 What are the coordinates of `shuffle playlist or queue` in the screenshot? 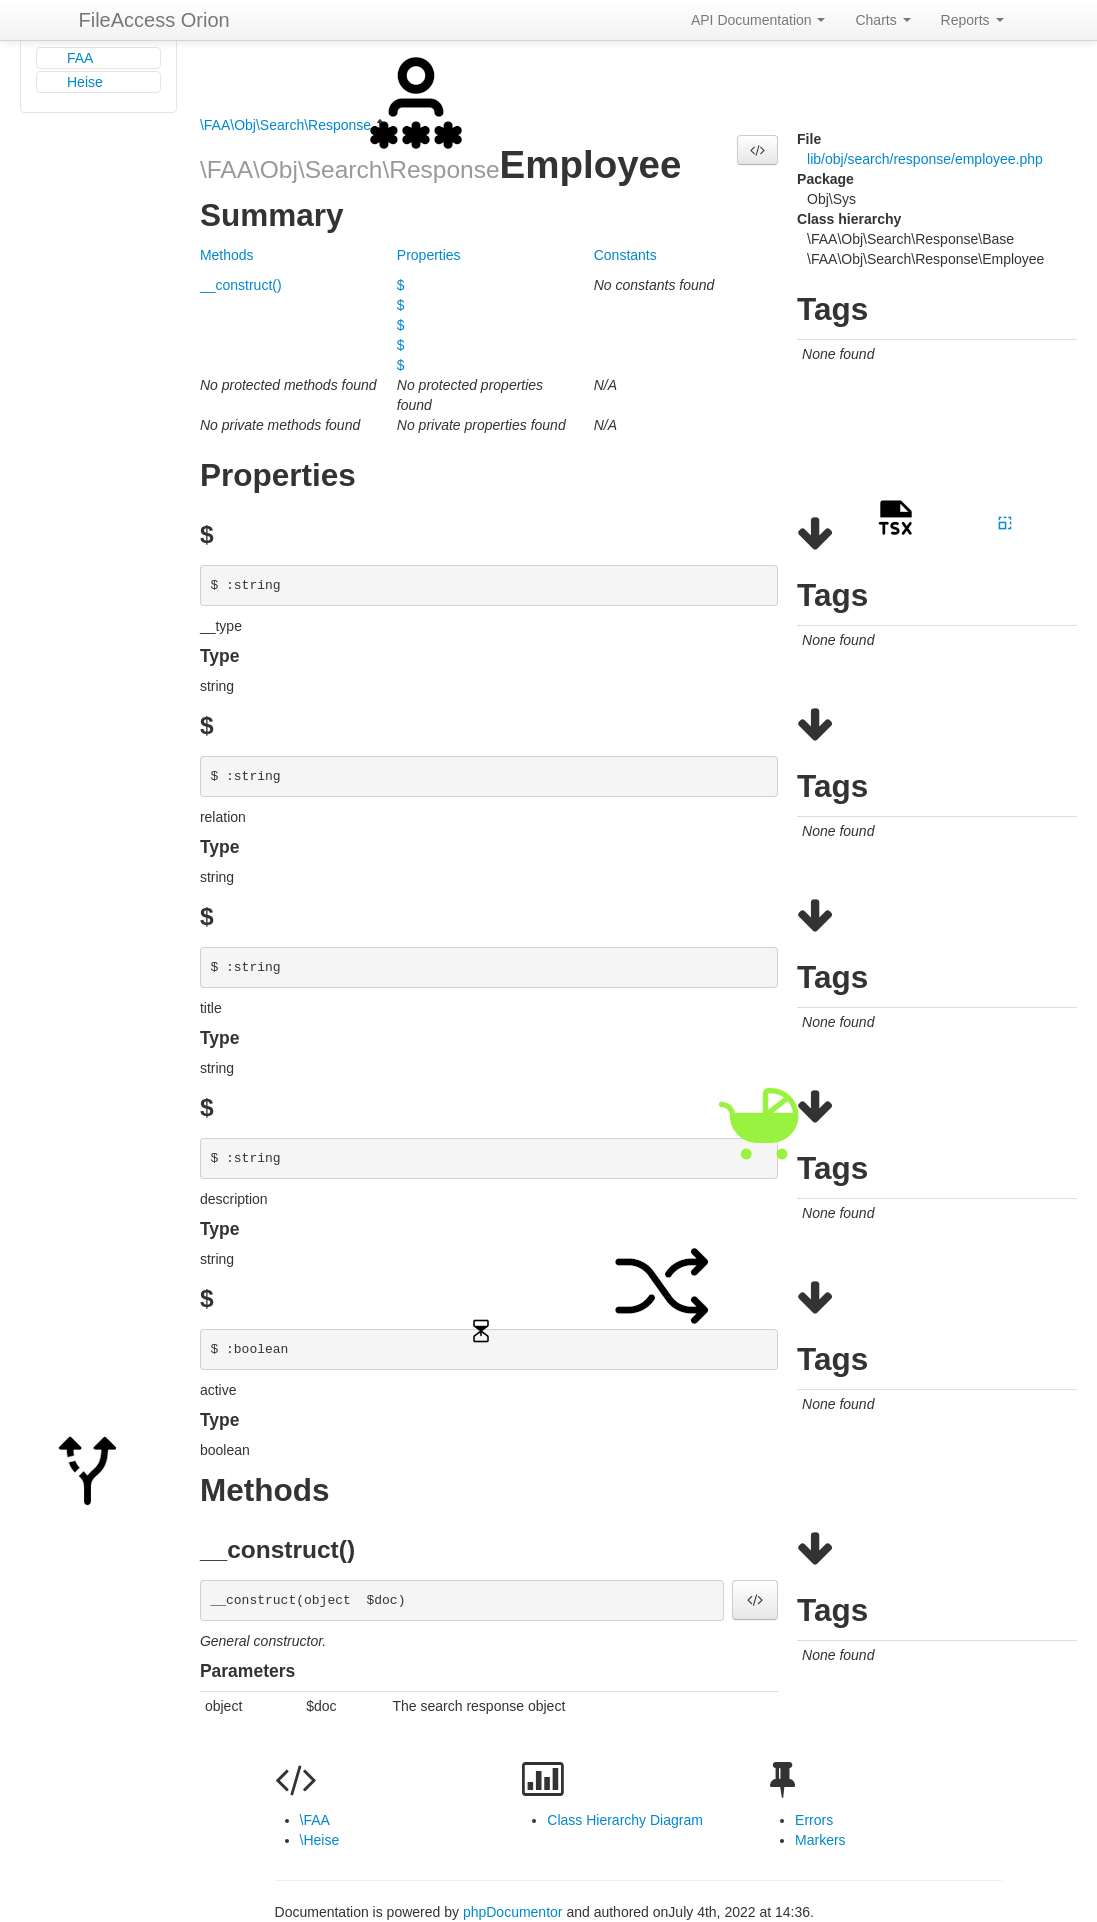 It's located at (660, 1286).